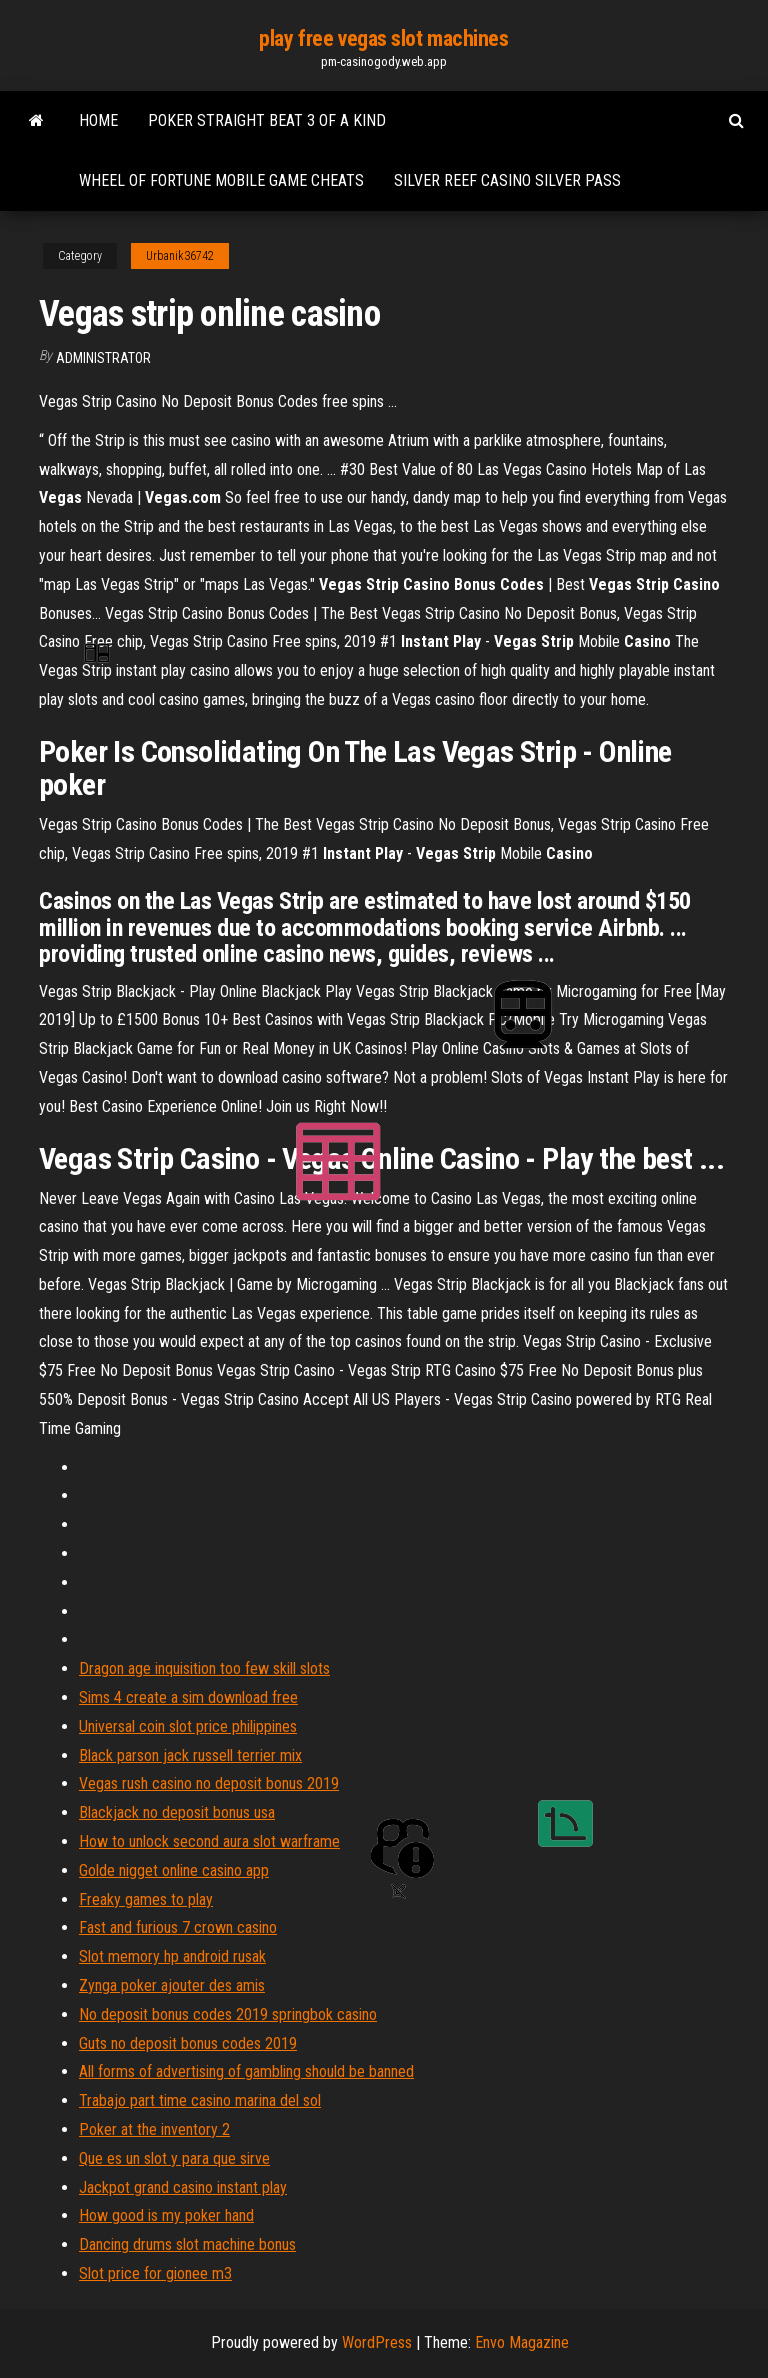 Image resolution: width=768 pixels, height=2378 pixels. Describe the element at coordinates (96, 653) in the screenshot. I see `compare file differences` at that location.